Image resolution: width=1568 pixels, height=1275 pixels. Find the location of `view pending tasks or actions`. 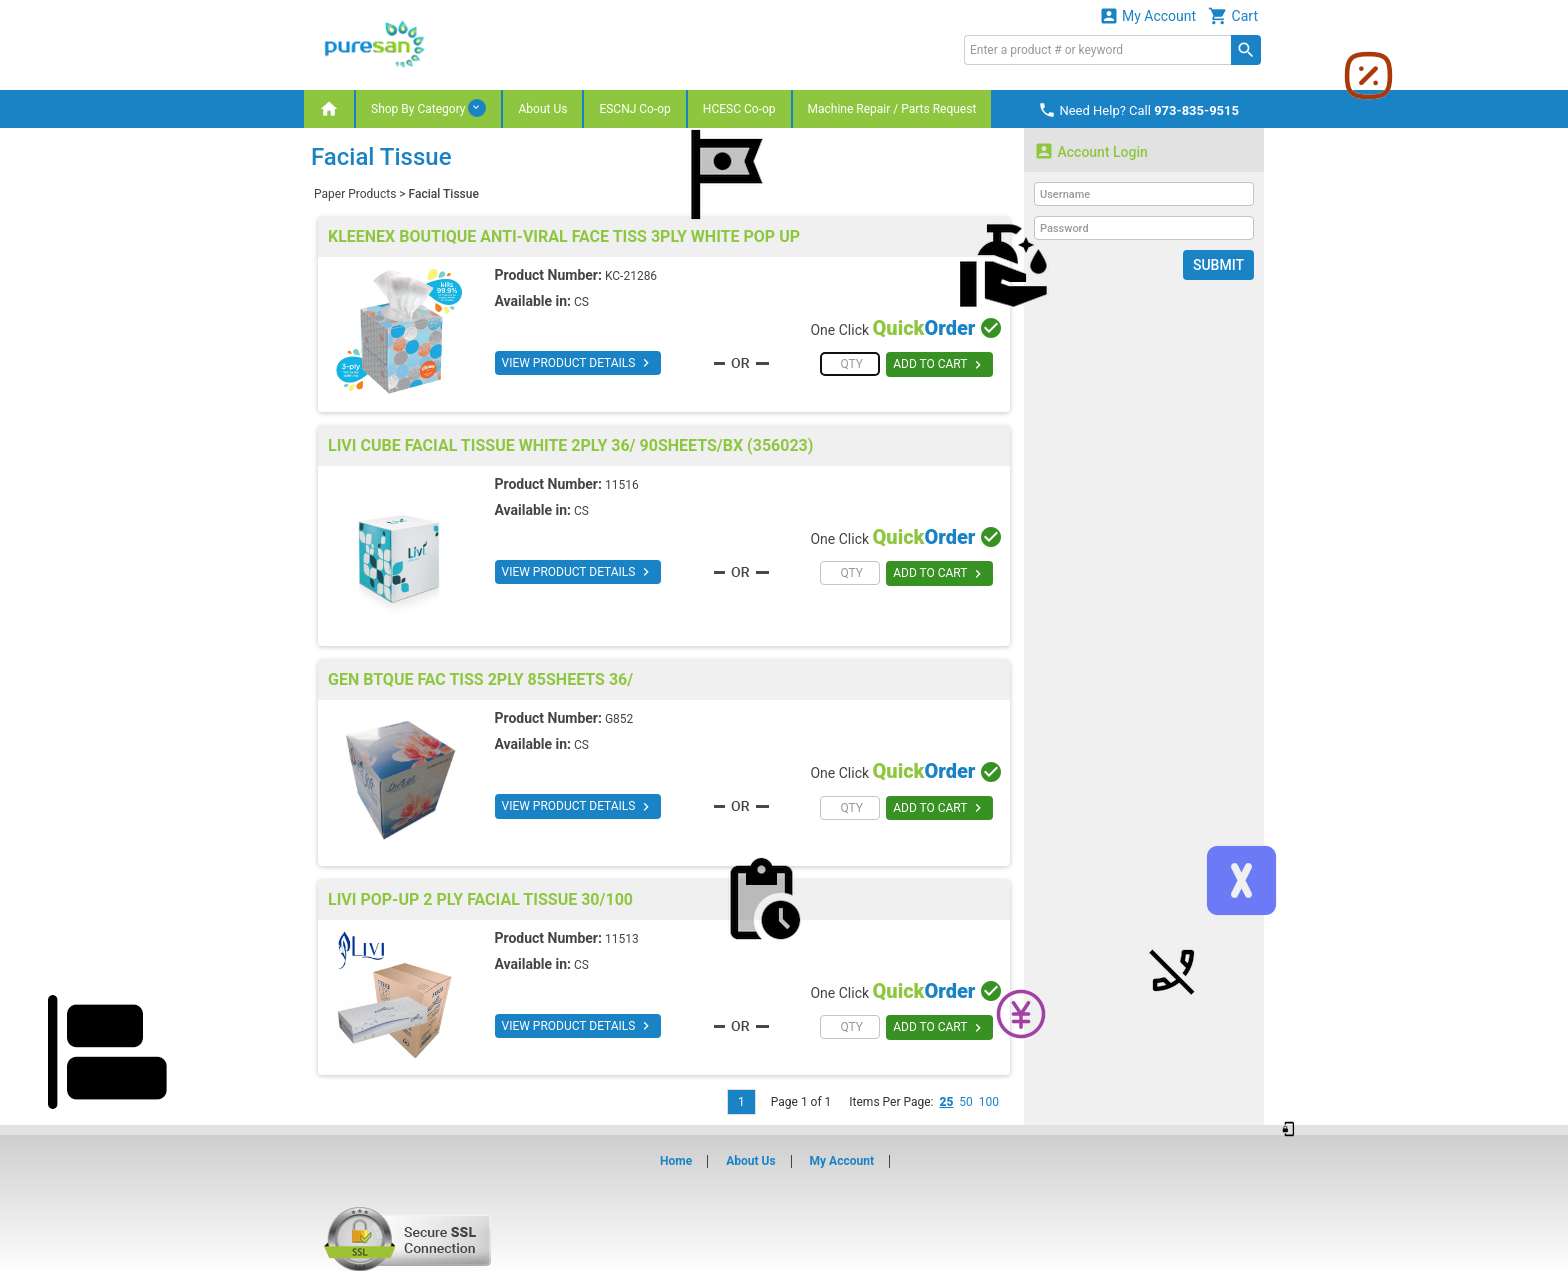

view pending tasks or actions is located at coordinates (761, 900).